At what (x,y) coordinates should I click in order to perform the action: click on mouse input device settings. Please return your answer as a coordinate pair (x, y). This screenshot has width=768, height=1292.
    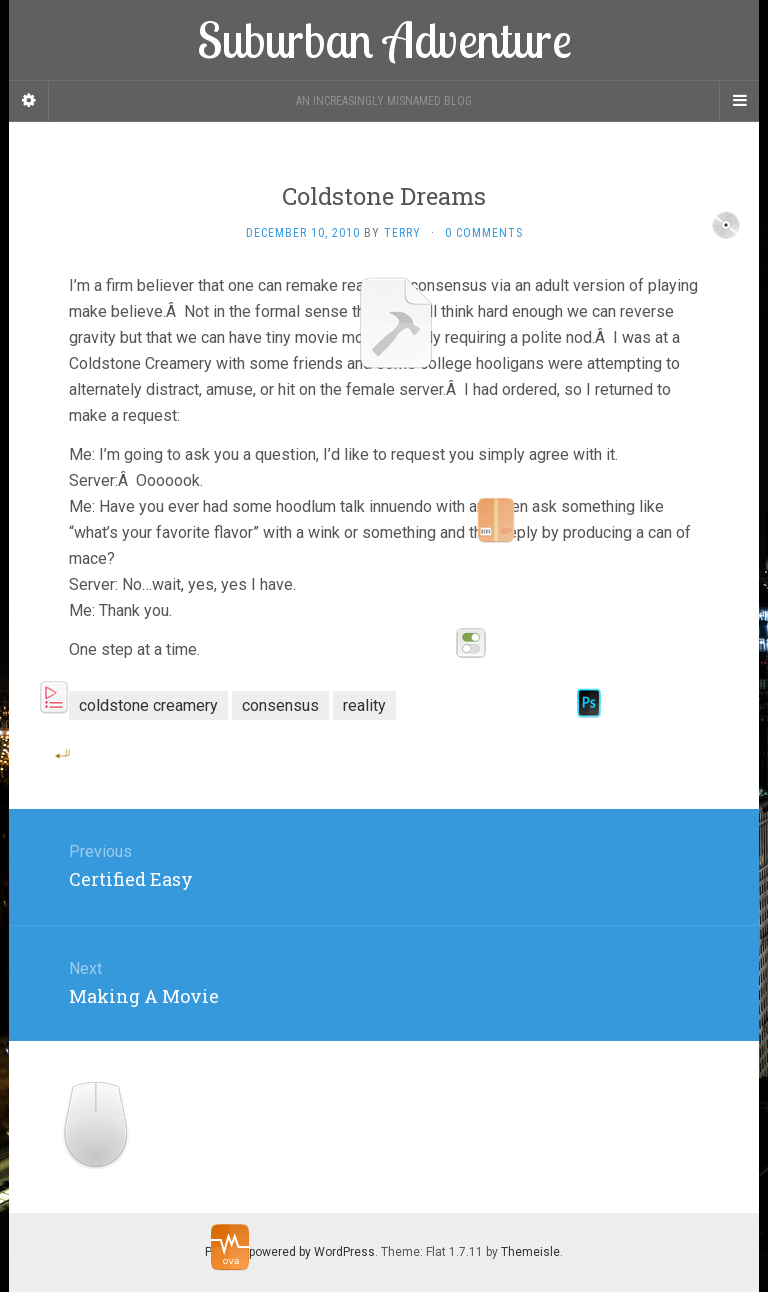
    Looking at the image, I should click on (96, 1124).